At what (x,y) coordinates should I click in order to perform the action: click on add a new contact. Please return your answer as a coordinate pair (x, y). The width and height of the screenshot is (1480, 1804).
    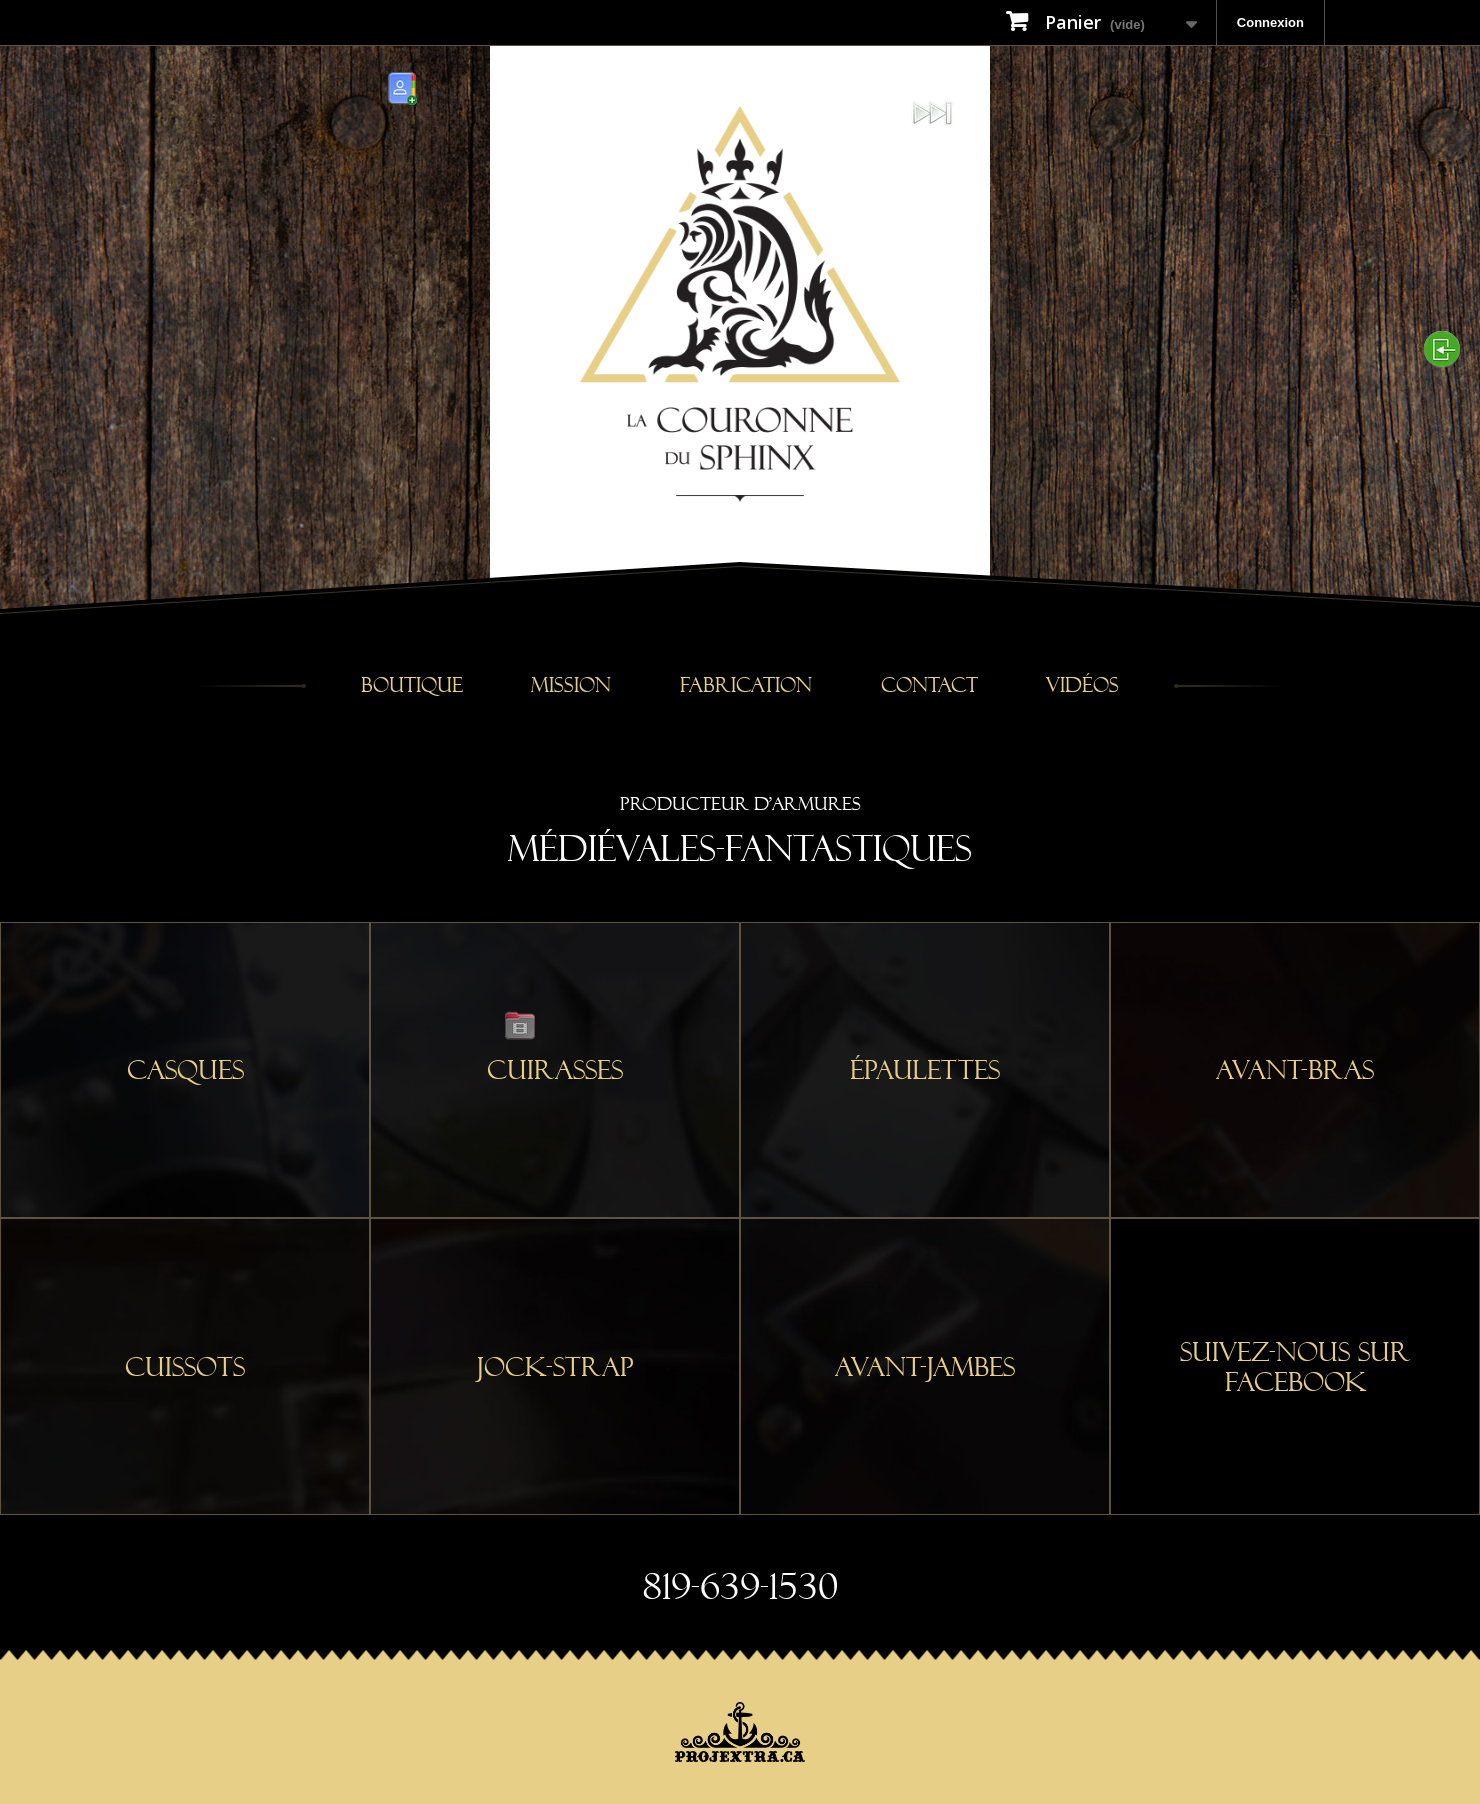
    Looking at the image, I should click on (402, 88).